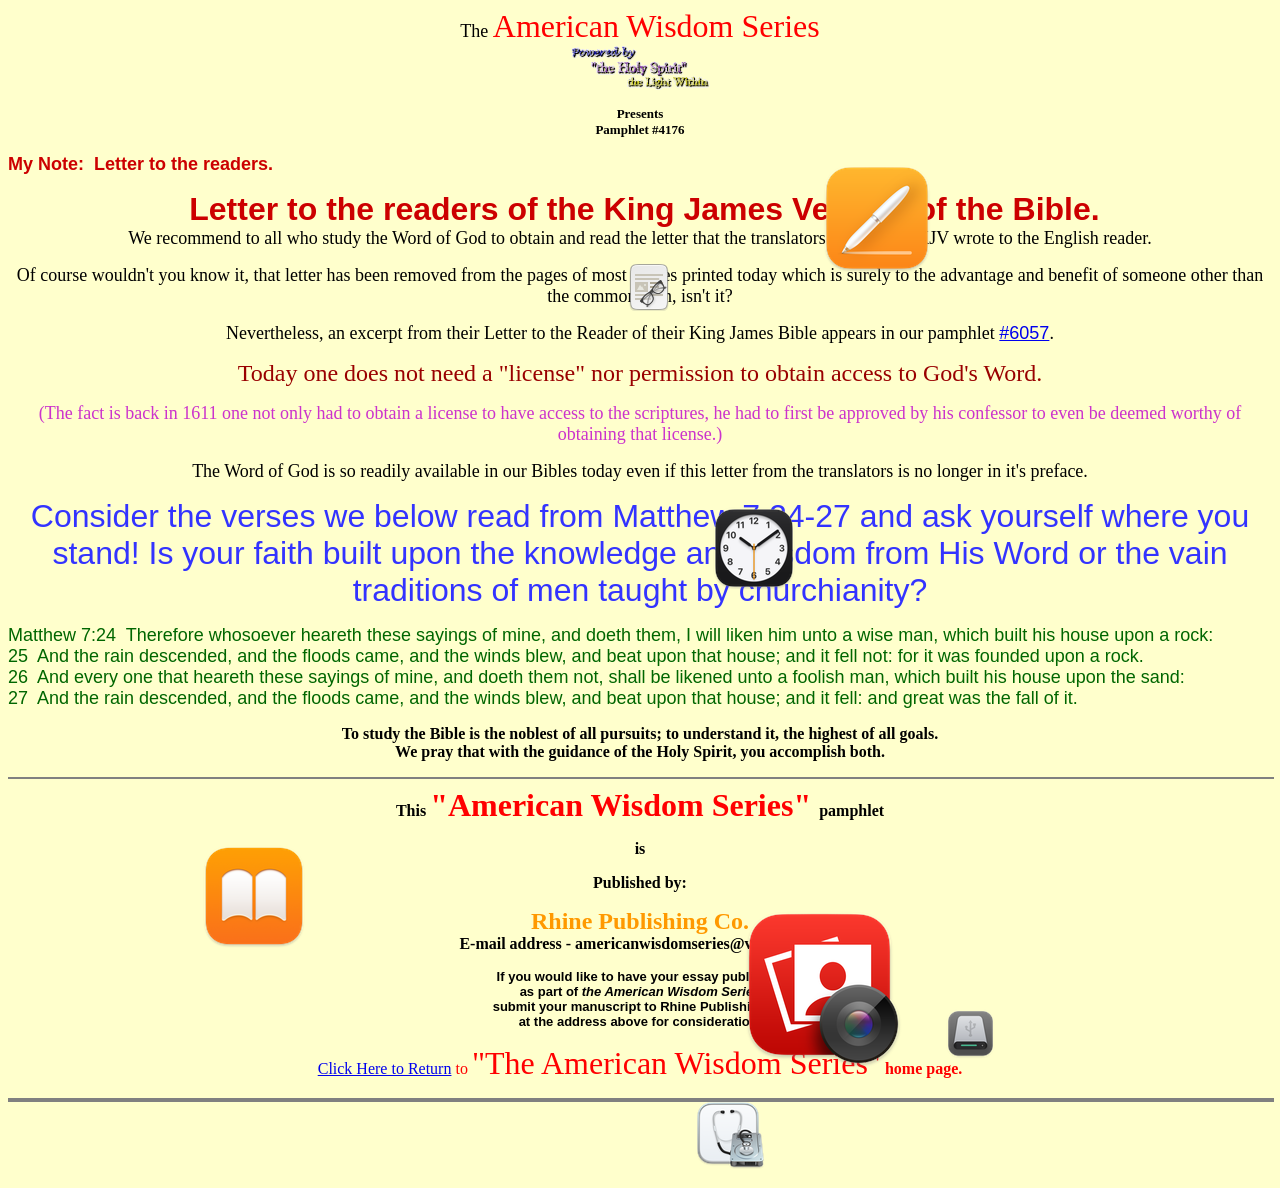 The image size is (1280, 1188). Describe the element at coordinates (754, 548) in the screenshot. I see `open the clock app` at that location.